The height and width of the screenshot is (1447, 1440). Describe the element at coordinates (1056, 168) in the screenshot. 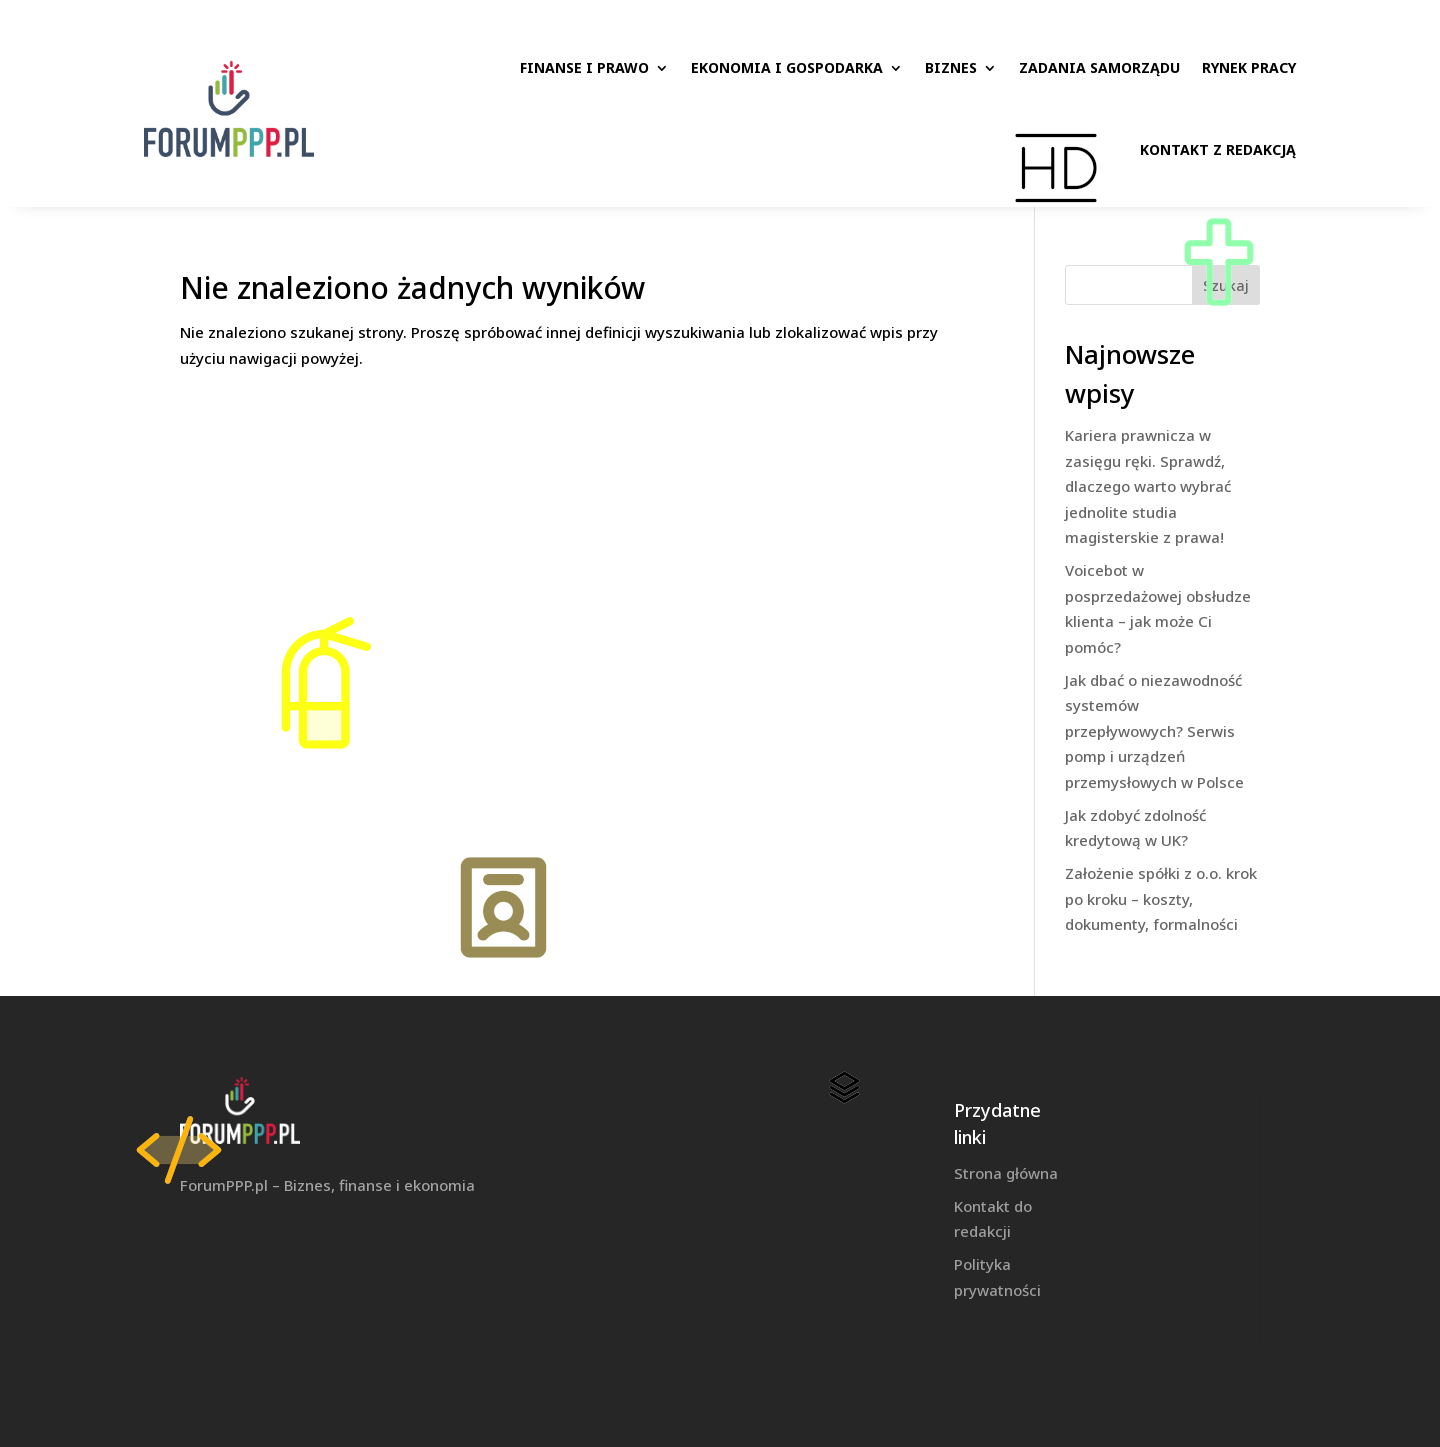

I see `switch to high-definition video quality` at that location.